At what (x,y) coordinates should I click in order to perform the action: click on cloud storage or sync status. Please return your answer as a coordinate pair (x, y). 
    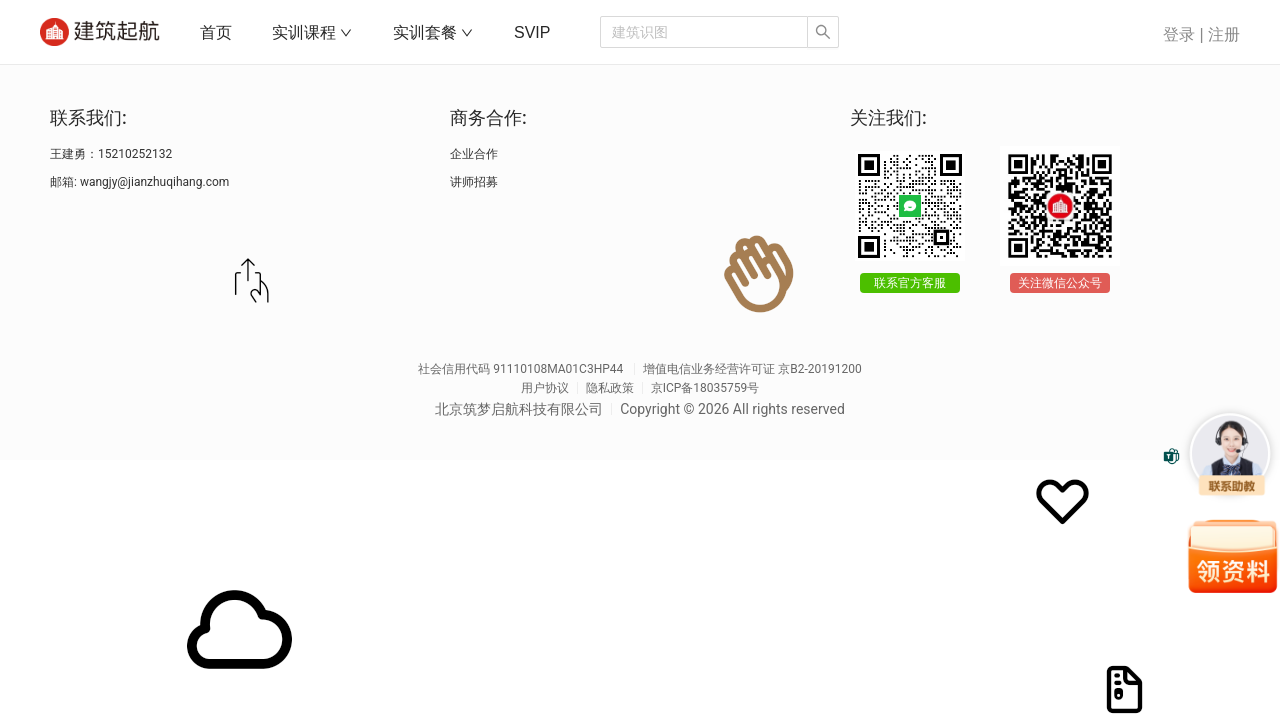
    Looking at the image, I should click on (239, 629).